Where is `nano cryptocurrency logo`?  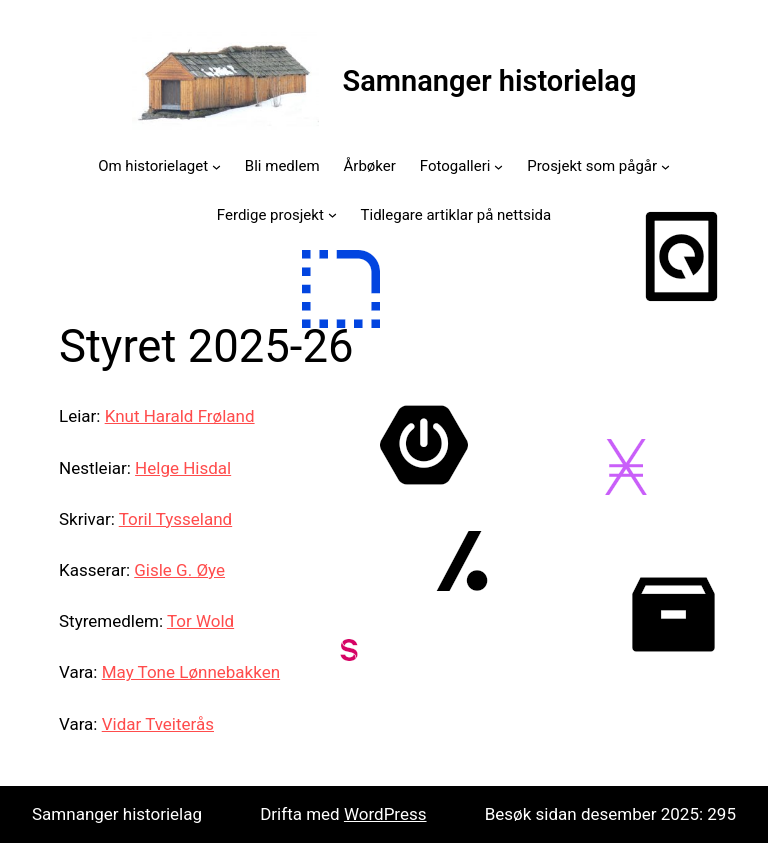
nano cryptocurrency logo is located at coordinates (626, 467).